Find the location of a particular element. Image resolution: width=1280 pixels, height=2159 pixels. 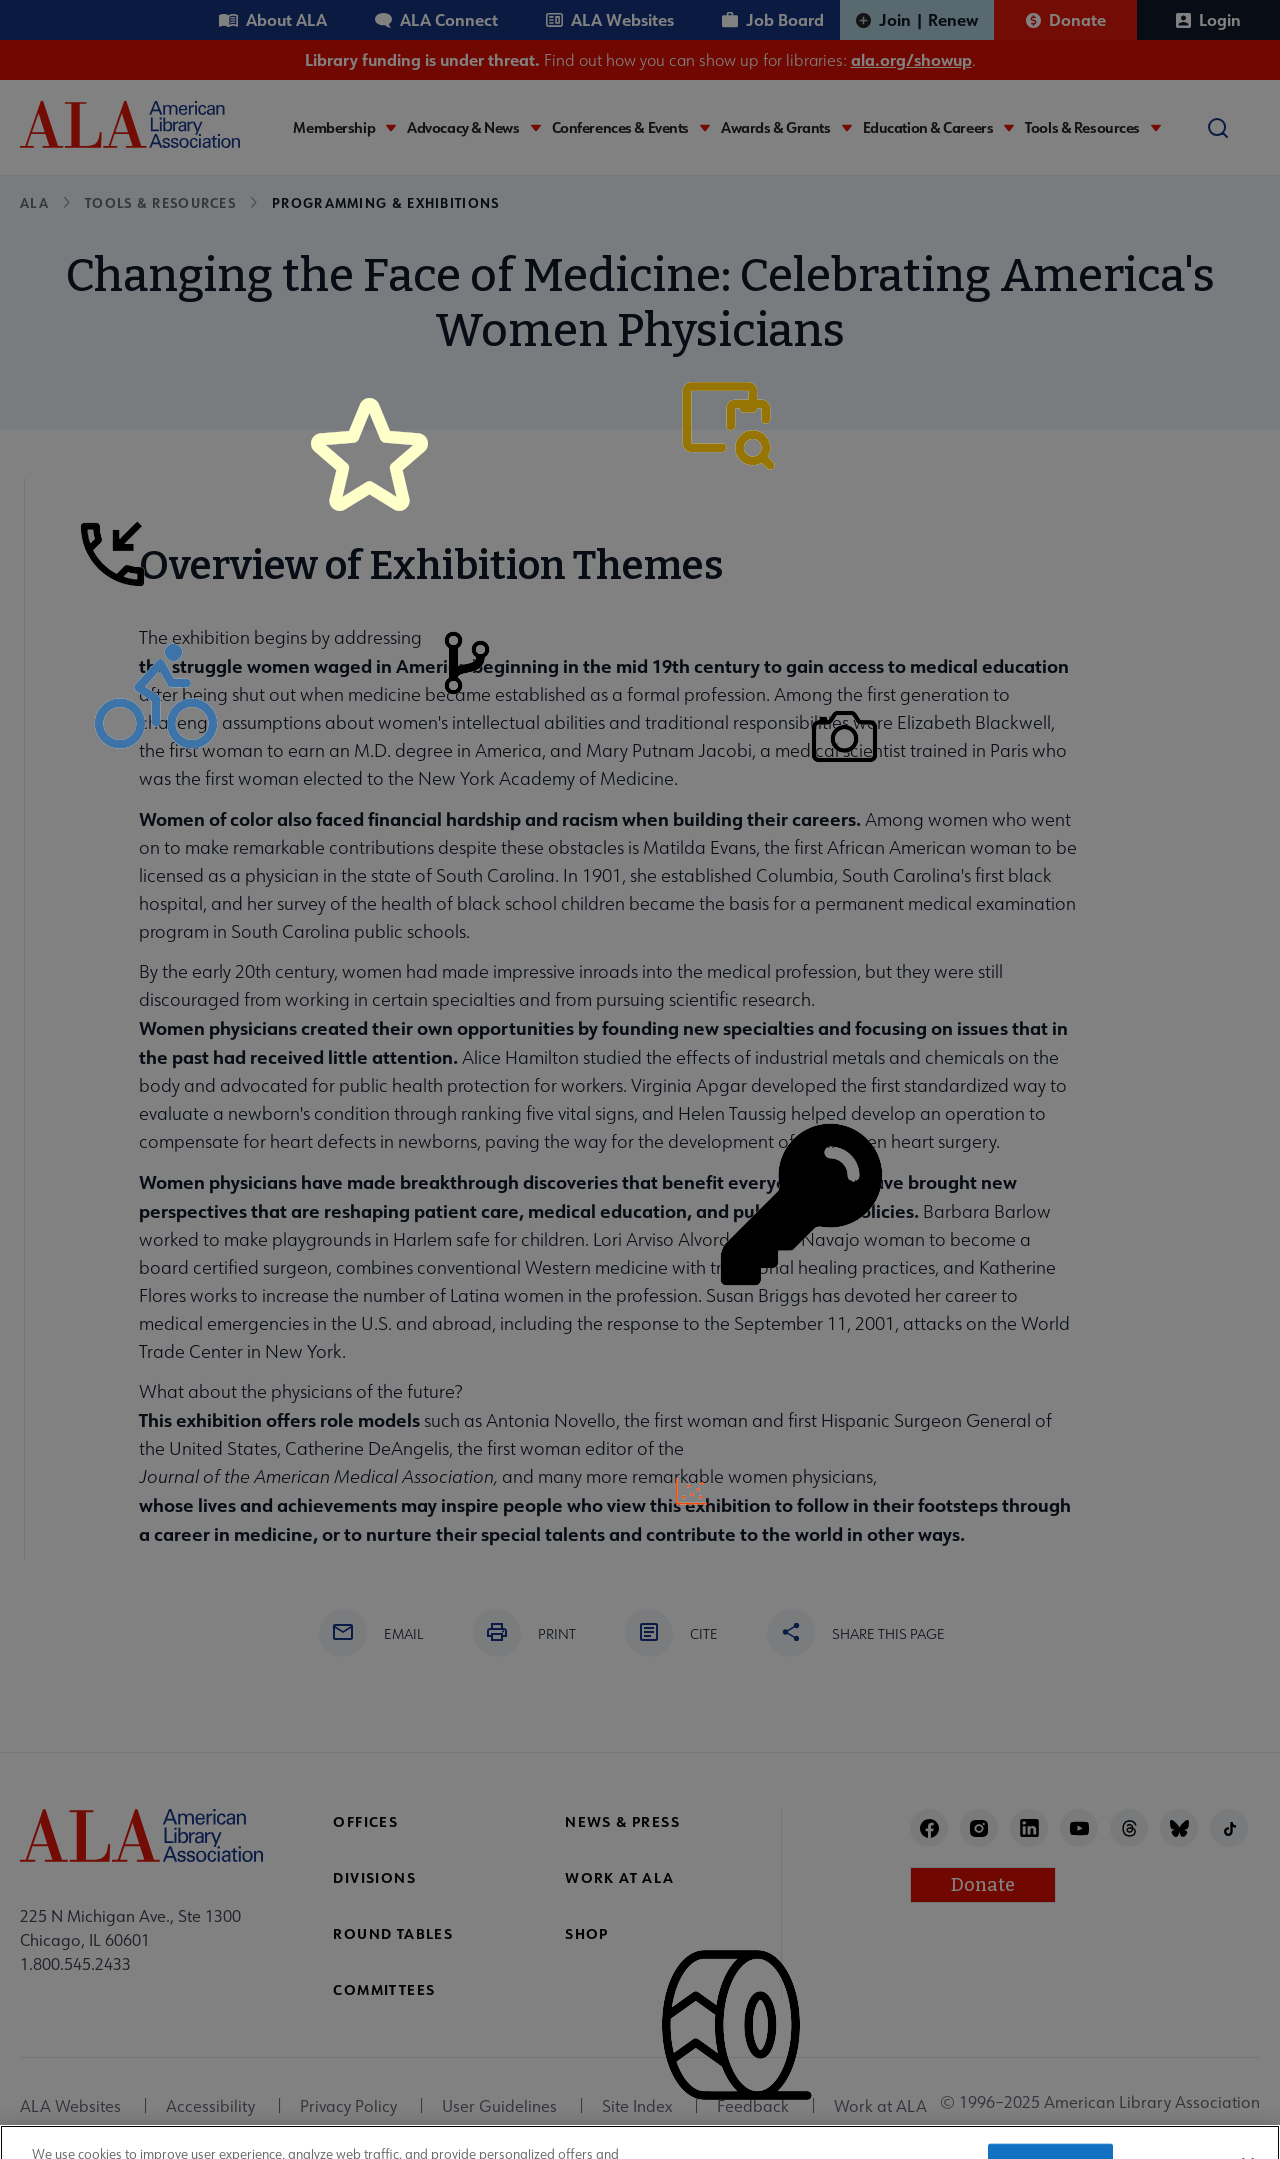

access security or authentication settings is located at coordinates (801, 1204).